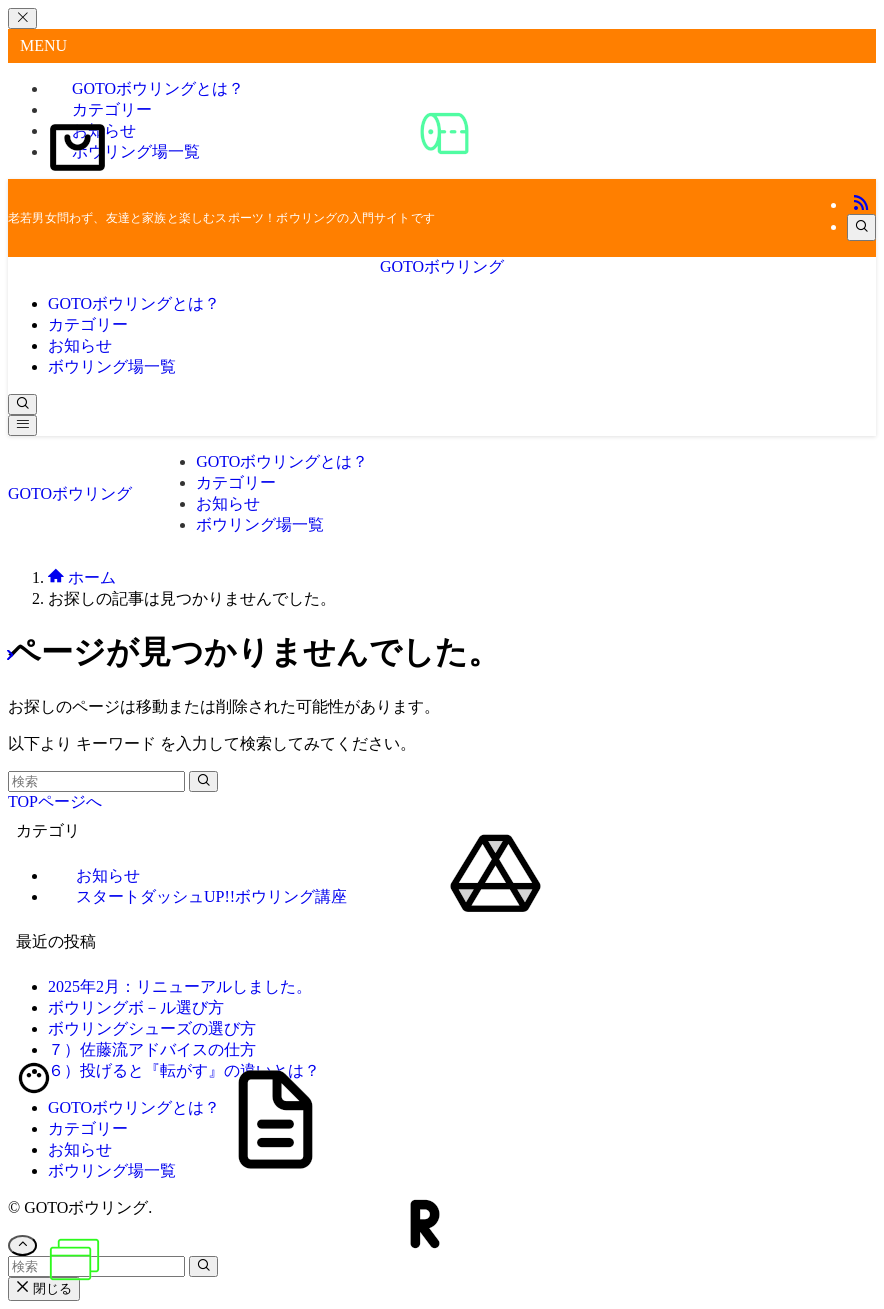 The height and width of the screenshot is (1309, 884). Describe the element at coordinates (425, 1224) in the screenshot. I see `indicates a rating or review section` at that location.